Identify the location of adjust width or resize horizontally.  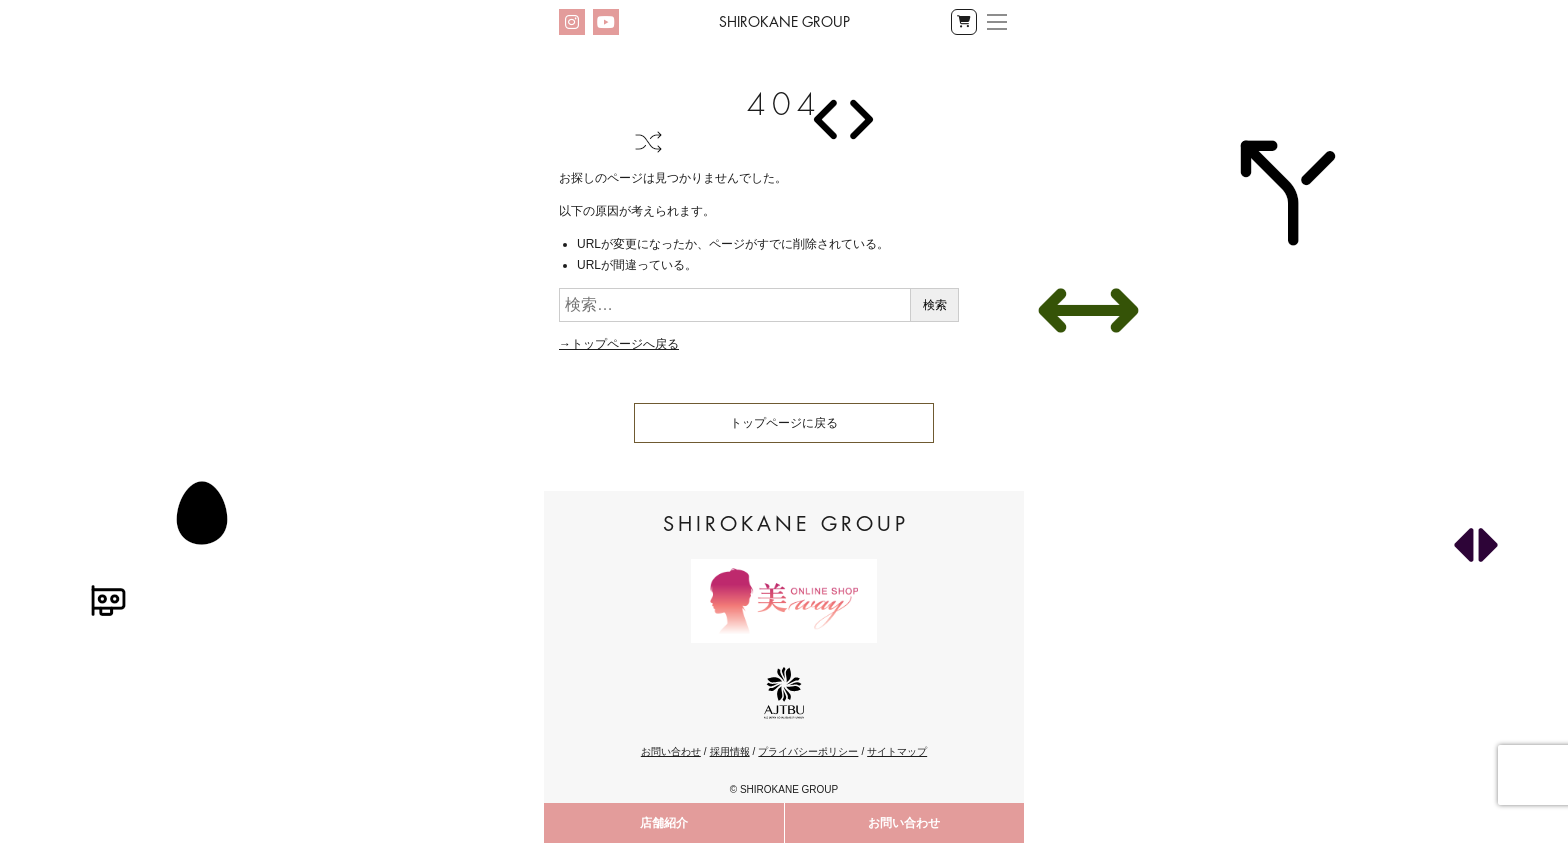
(1088, 310).